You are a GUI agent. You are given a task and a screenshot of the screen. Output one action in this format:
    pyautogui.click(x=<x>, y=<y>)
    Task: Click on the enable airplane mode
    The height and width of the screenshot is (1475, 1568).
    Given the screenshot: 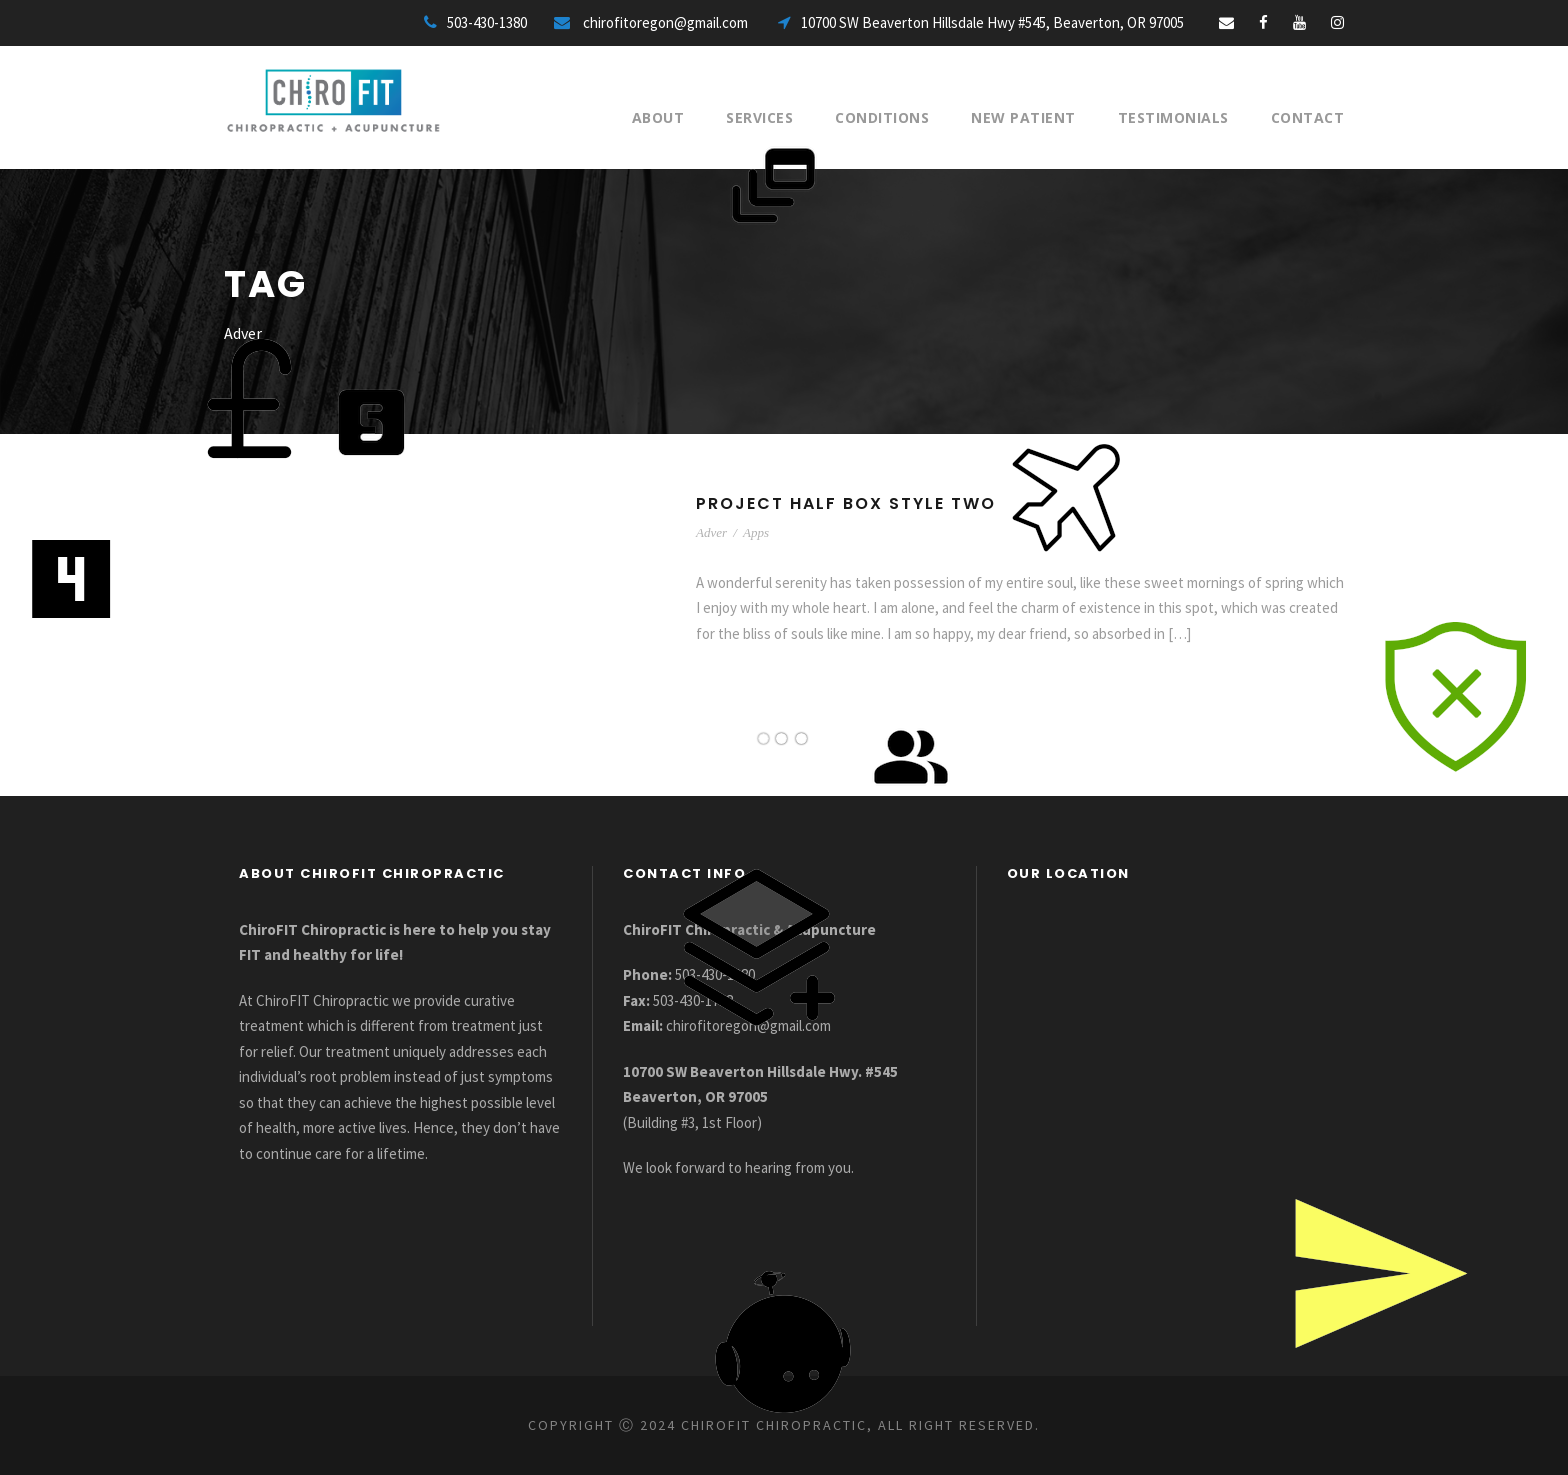 What is the action you would take?
    pyautogui.click(x=1068, y=495)
    